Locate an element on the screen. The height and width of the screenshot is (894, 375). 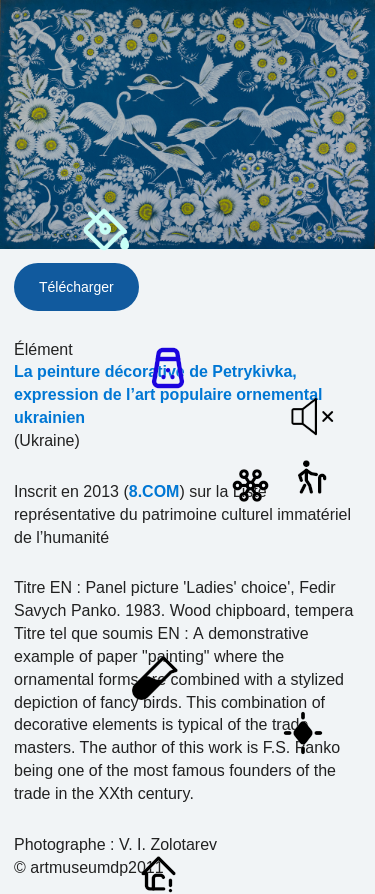
center-align keyframes on the timeline is located at coordinates (303, 733).